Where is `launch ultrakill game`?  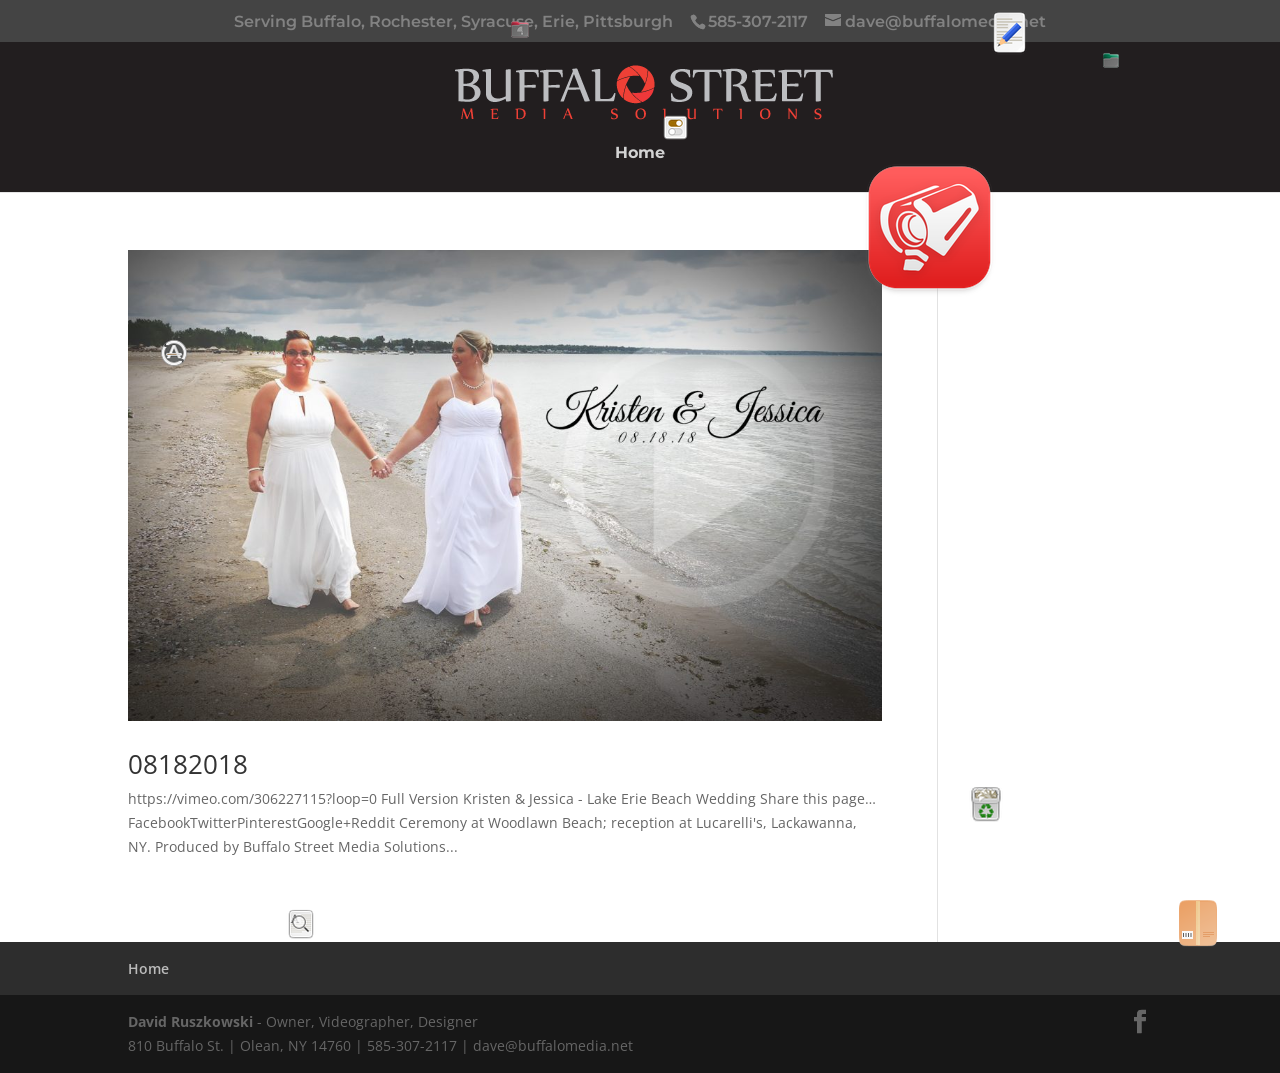 launch ultrakill game is located at coordinates (929, 227).